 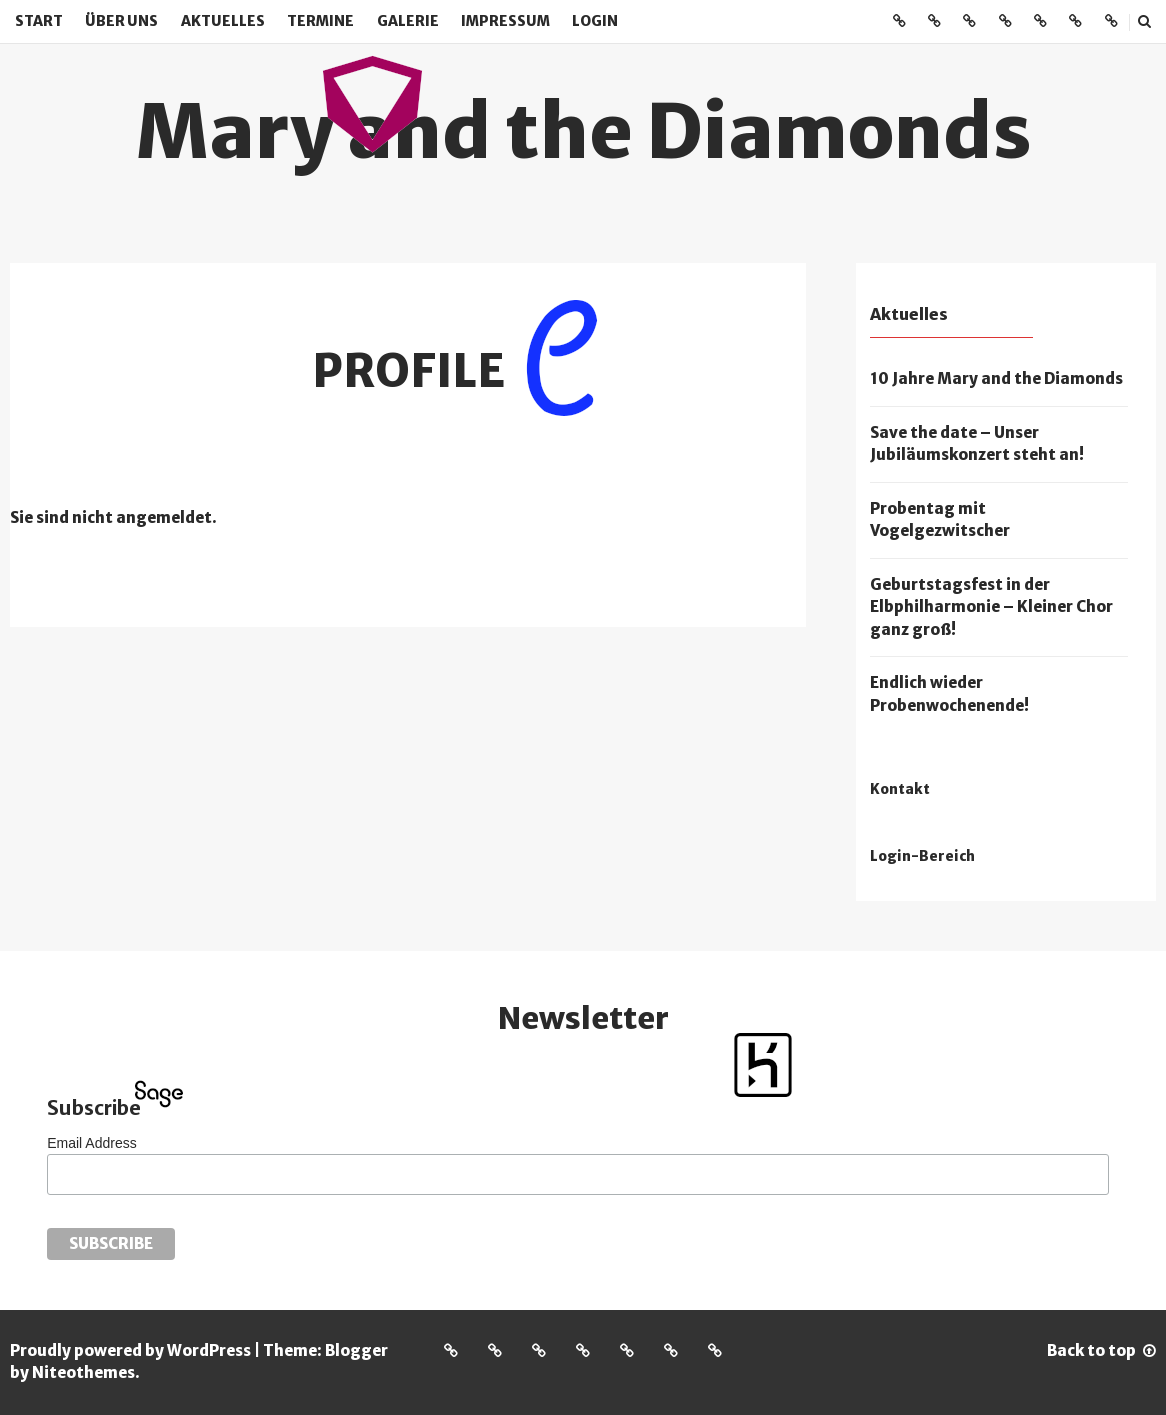 What do you see at coordinates (562, 358) in the screenshot?
I see `open calibre-web ebook management app` at bounding box center [562, 358].